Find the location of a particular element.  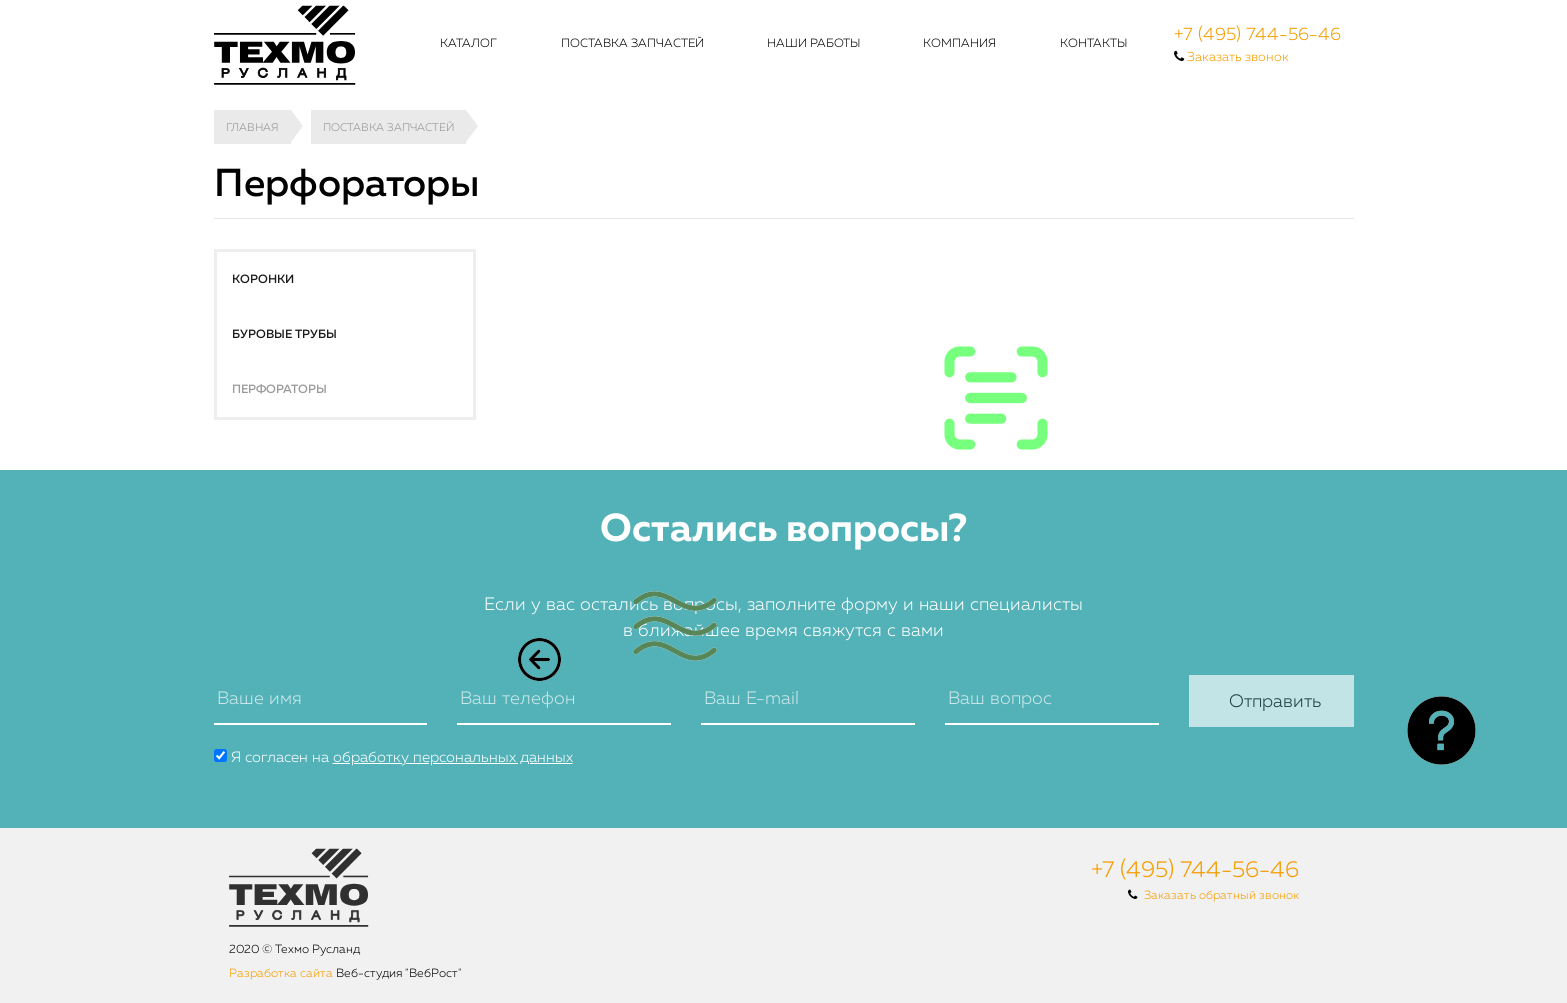

indicates water or aquatic features is located at coordinates (675, 626).